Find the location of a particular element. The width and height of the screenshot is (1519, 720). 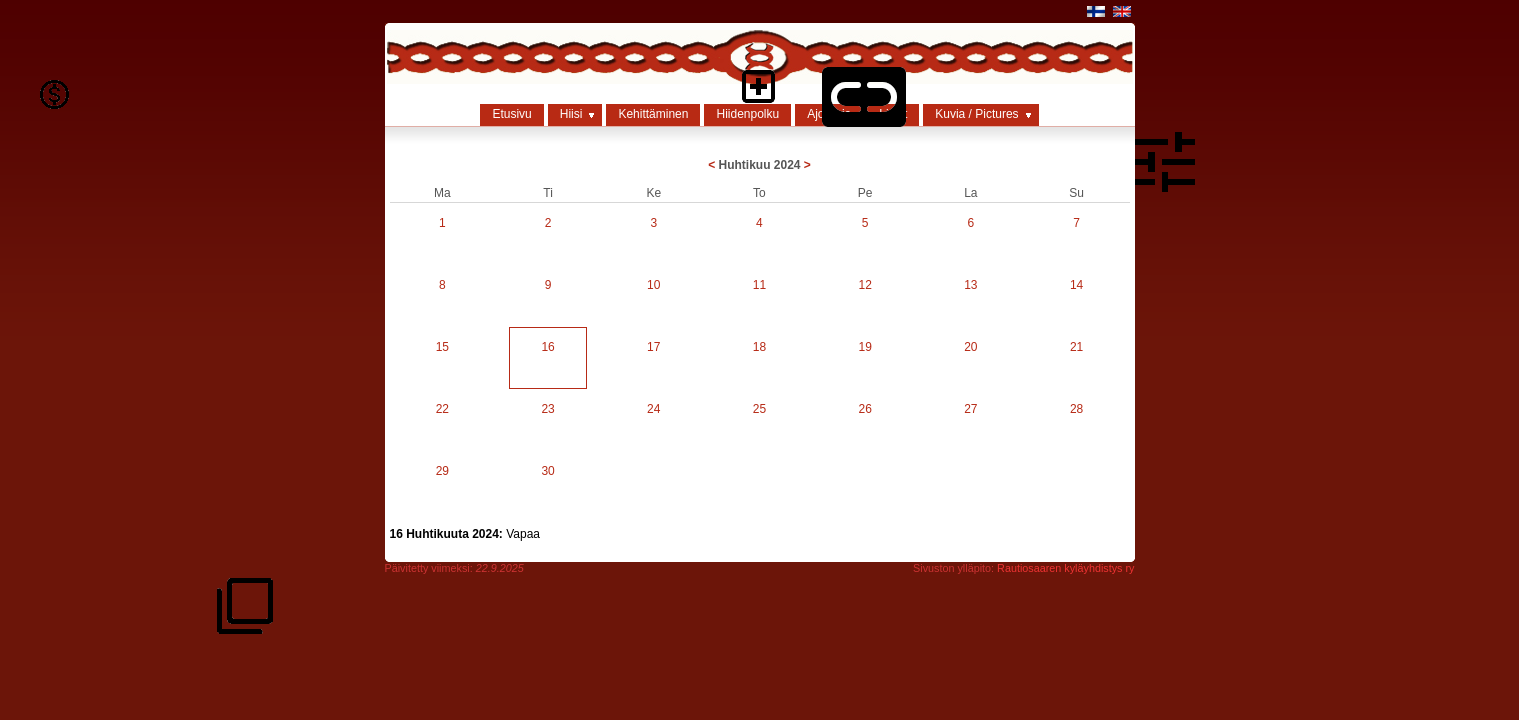

find nearby hospitals or medical facilities is located at coordinates (758, 86).